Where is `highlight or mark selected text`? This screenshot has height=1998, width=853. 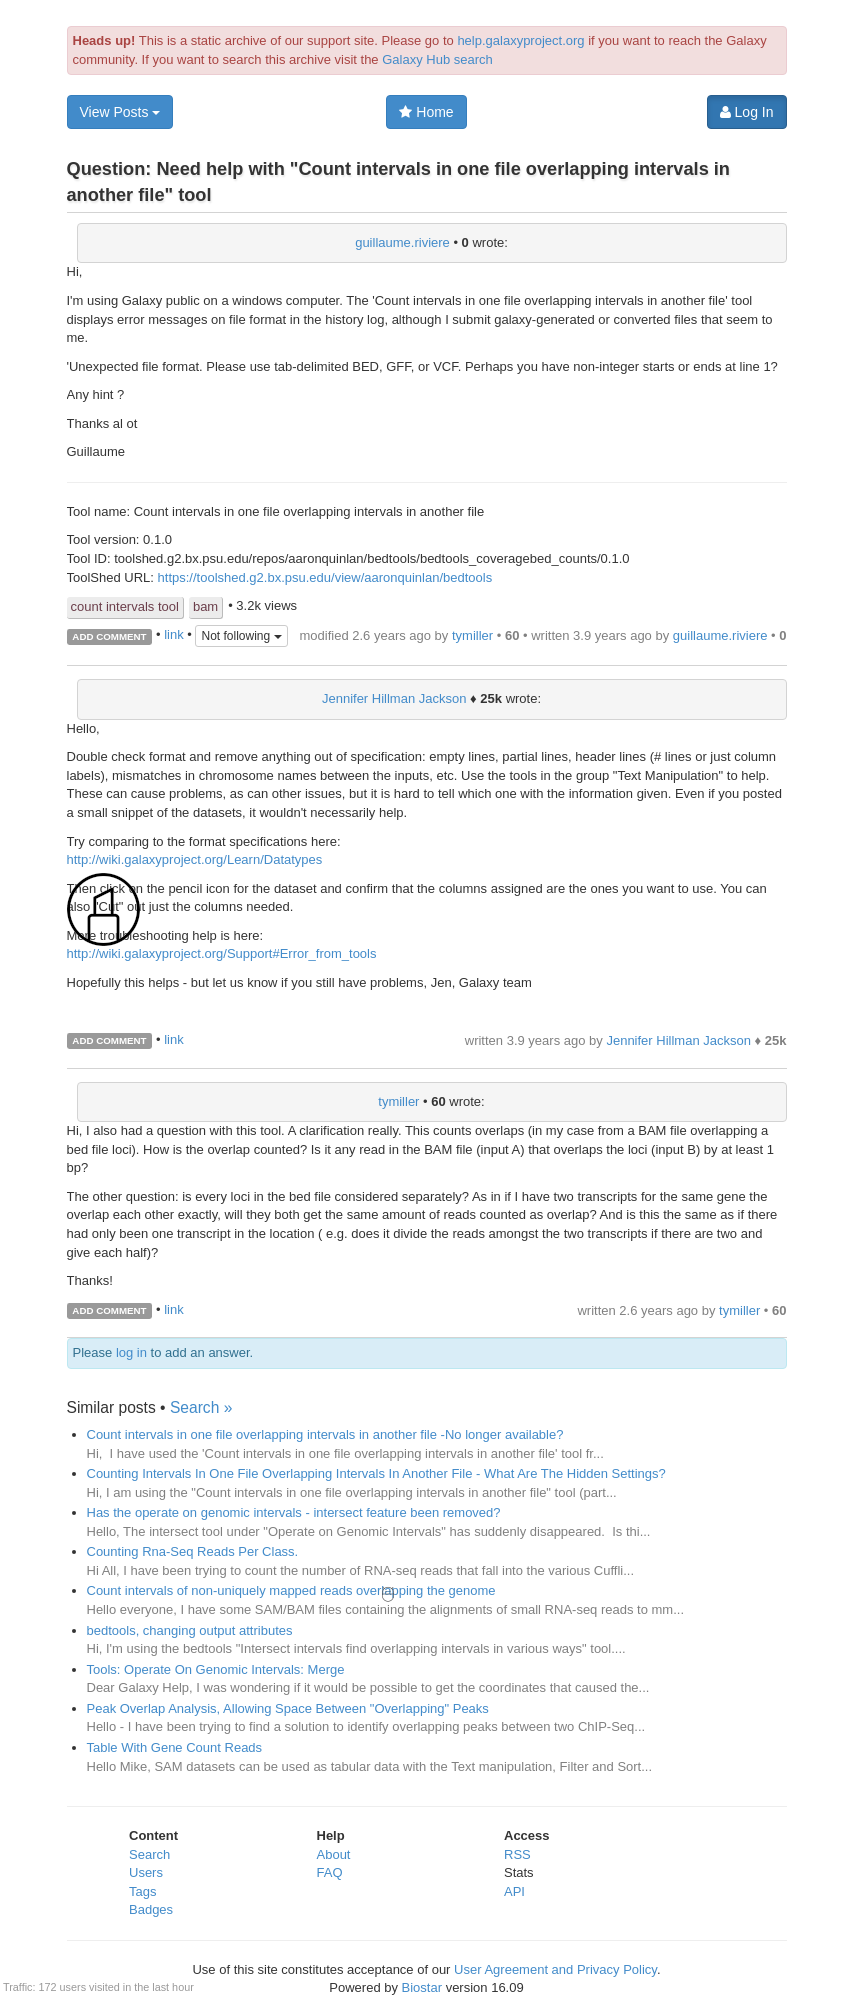 highlight or mark selected text is located at coordinates (103, 909).